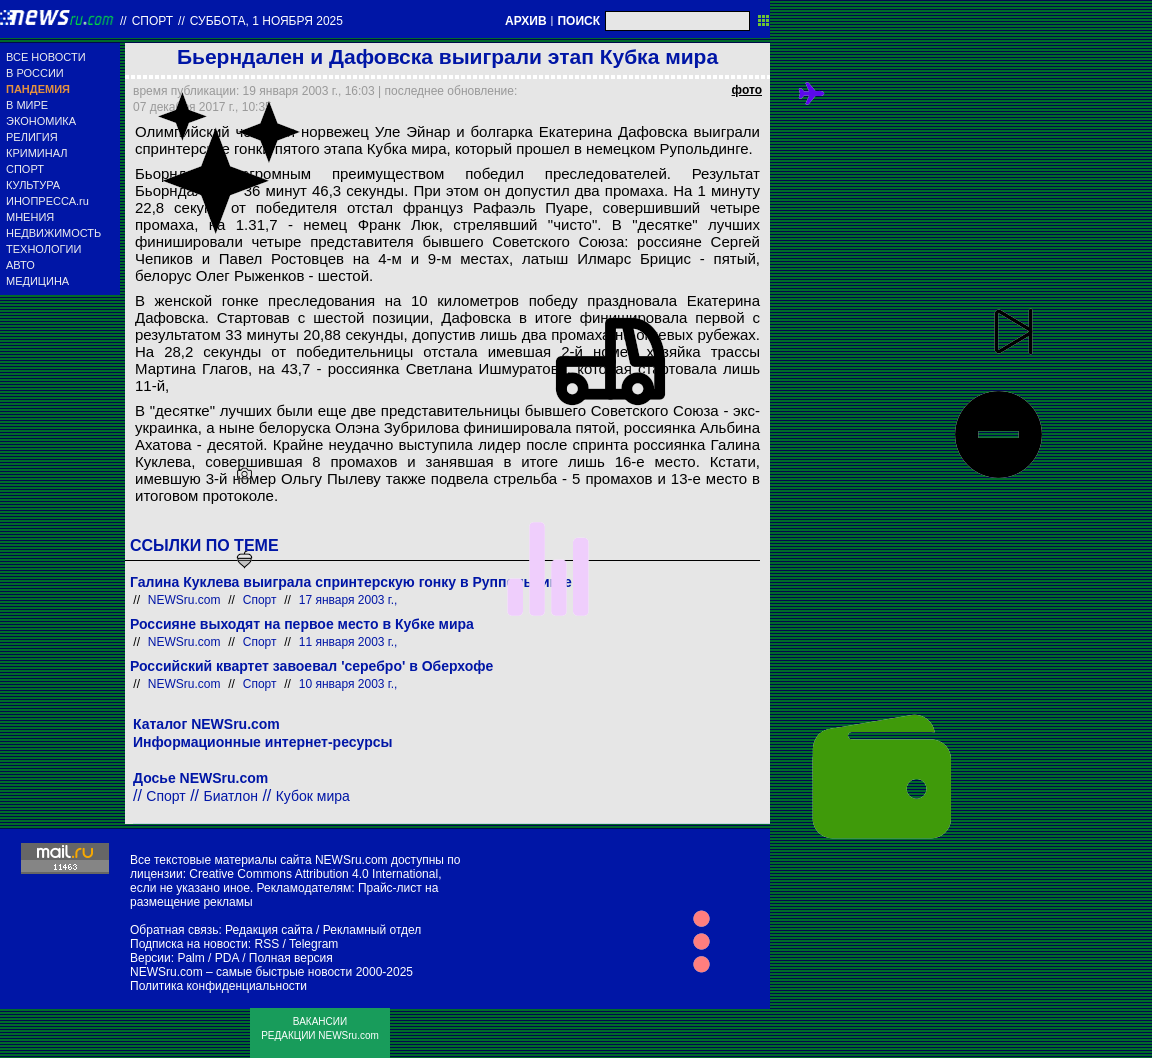 The width and height of the screenshot is (1152, 1058). What do you see at coordinates (1013, 331) in the screenshot?
I see `skip to the next track` at bounding box center [1013, 331].